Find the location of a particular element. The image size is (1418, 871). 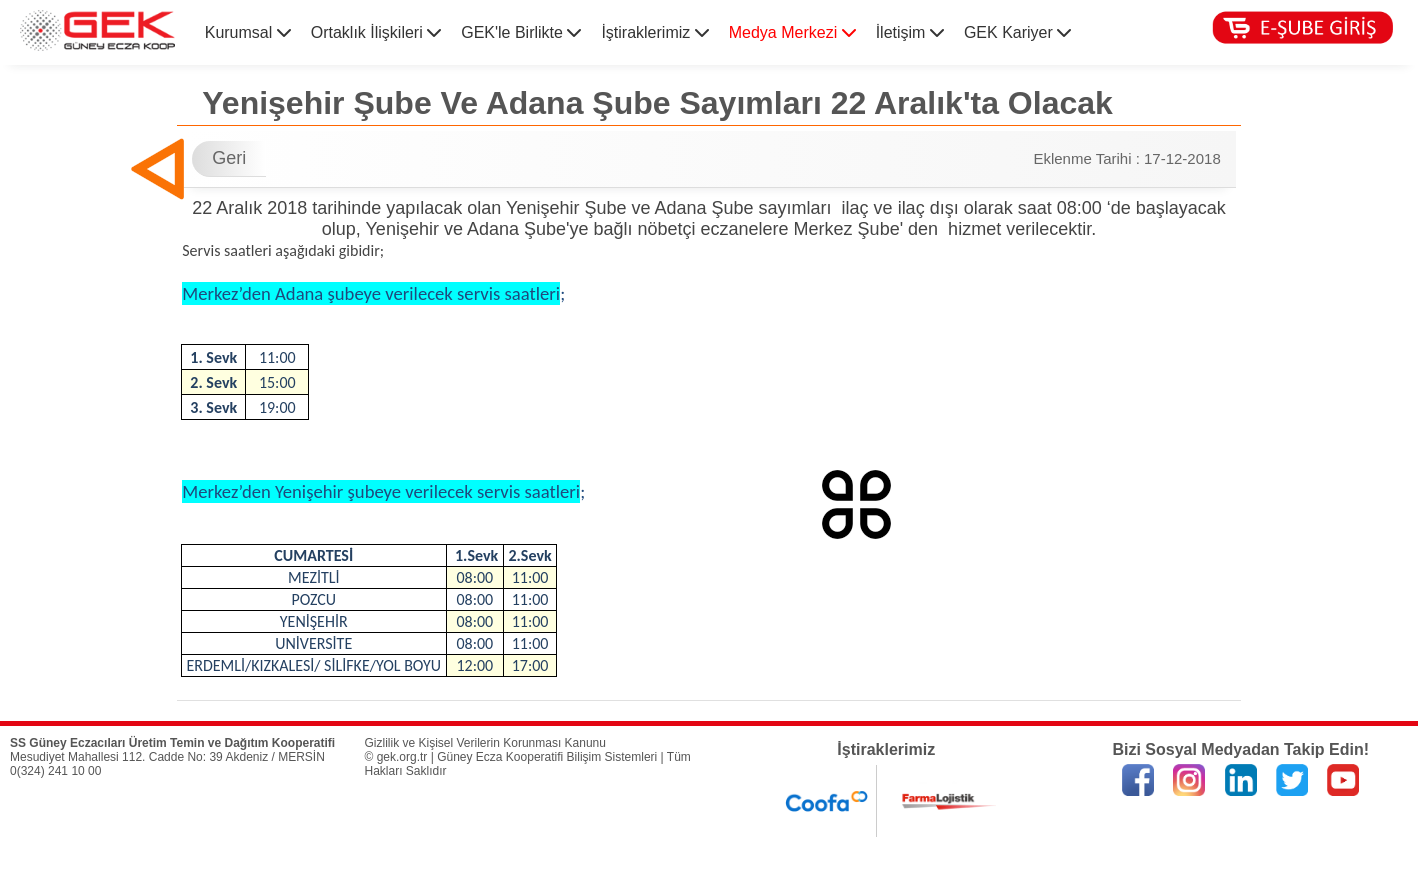

play media in reverse is located at coordinates (161, 169).